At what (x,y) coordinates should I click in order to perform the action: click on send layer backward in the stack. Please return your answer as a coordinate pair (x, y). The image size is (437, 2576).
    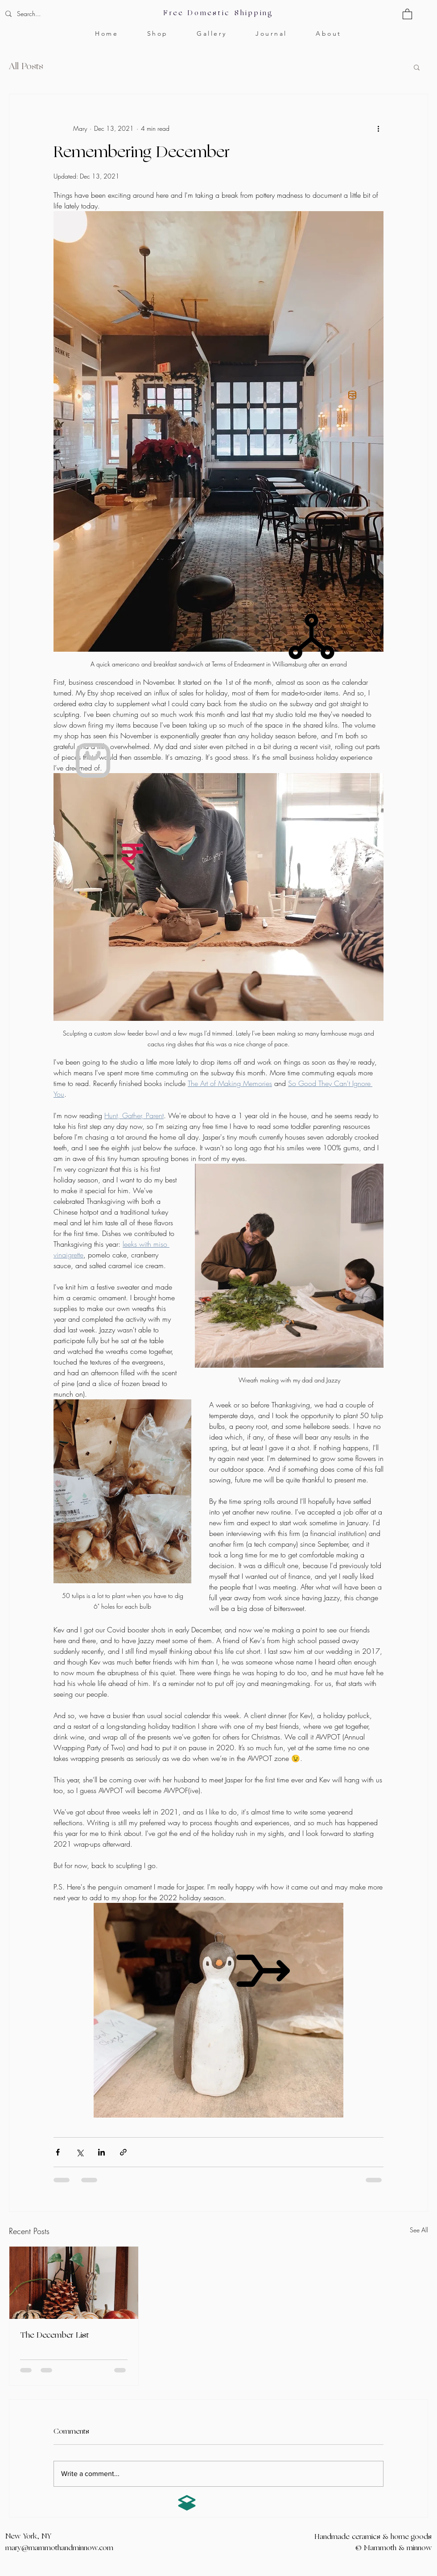
    Looking at the image, I should click on (187, 2503).